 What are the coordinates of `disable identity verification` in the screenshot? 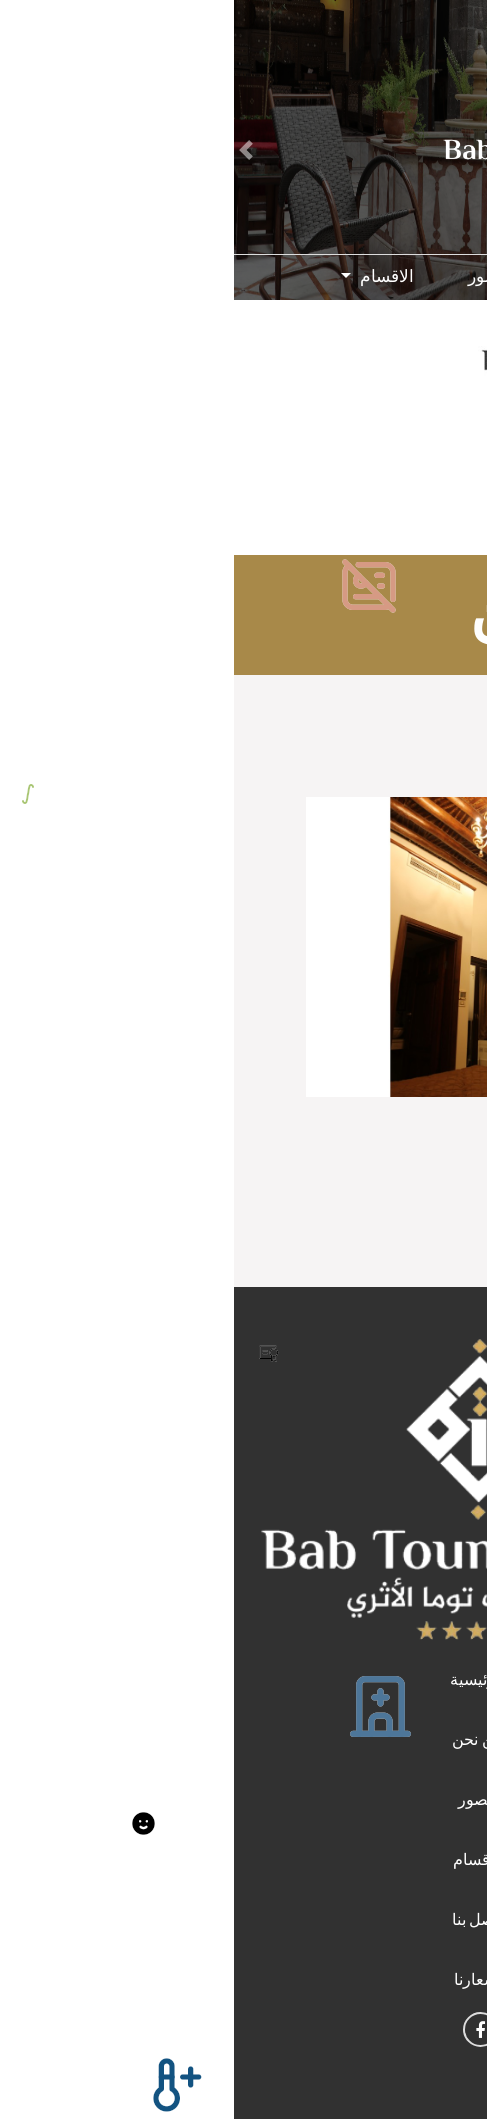 It's located at (369, 586).